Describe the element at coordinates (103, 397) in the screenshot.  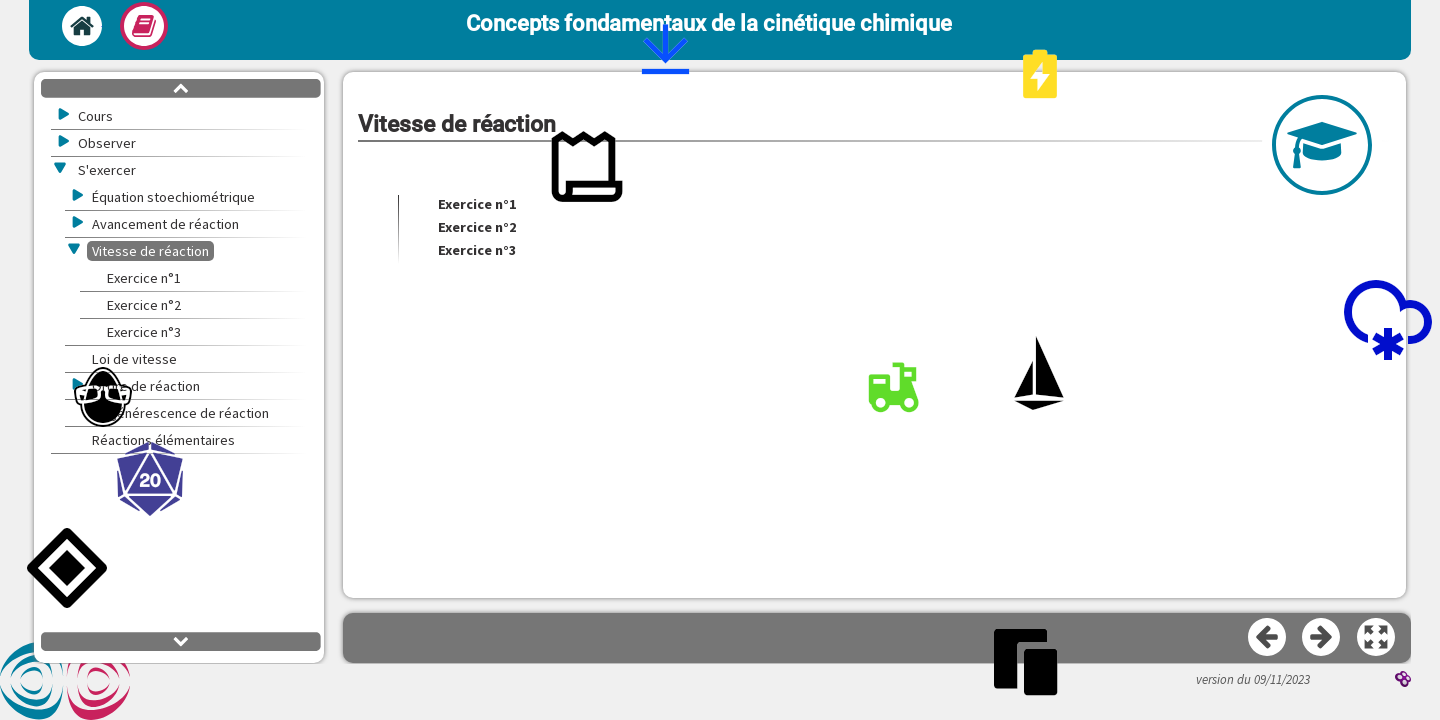
I see `egghead.io logo - access web development tutorials and courses` at that location.